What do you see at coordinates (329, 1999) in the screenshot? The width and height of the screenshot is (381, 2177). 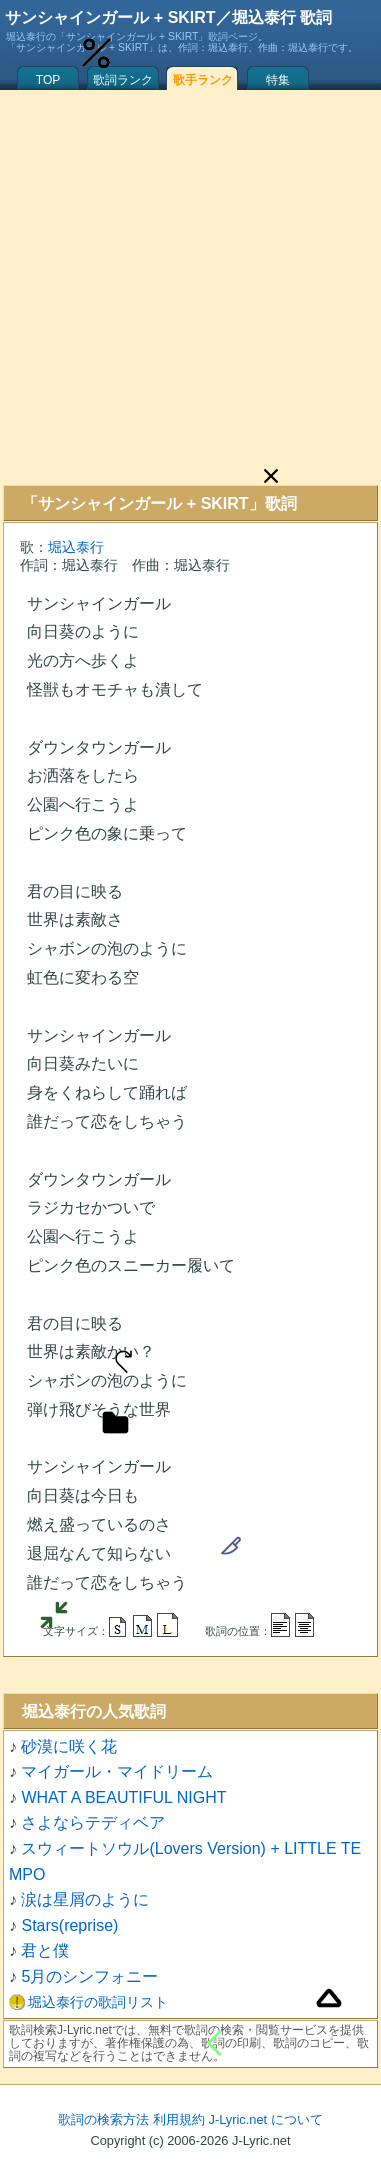 I see `scroll to top of page` at bounding box center [329, 1999].